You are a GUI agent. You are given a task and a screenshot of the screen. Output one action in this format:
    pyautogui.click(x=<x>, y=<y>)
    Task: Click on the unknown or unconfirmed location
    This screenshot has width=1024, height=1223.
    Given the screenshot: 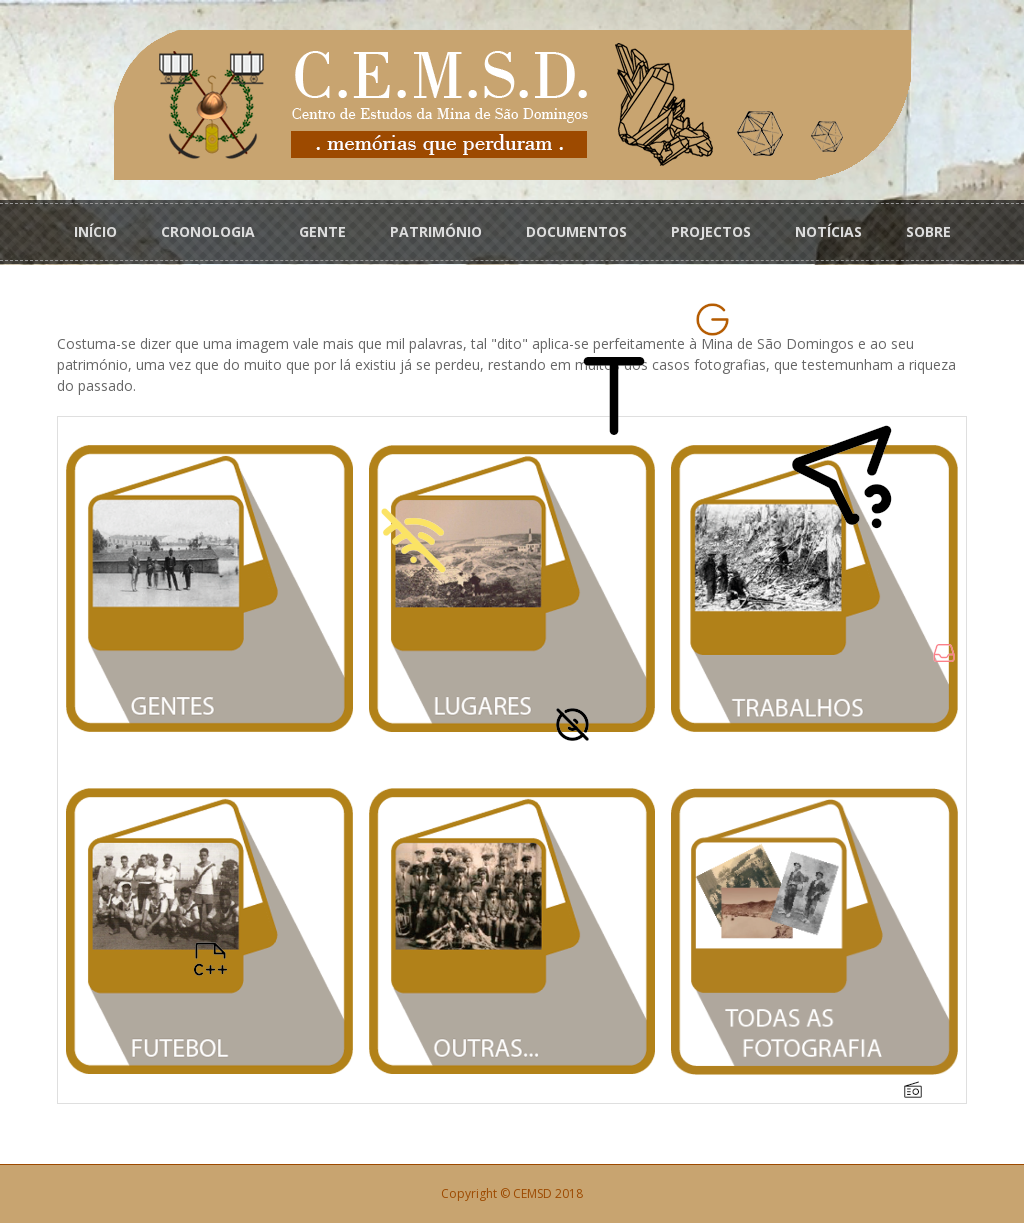 What is the action you would take?
    pyautogui.click(x=842, y=474)
    